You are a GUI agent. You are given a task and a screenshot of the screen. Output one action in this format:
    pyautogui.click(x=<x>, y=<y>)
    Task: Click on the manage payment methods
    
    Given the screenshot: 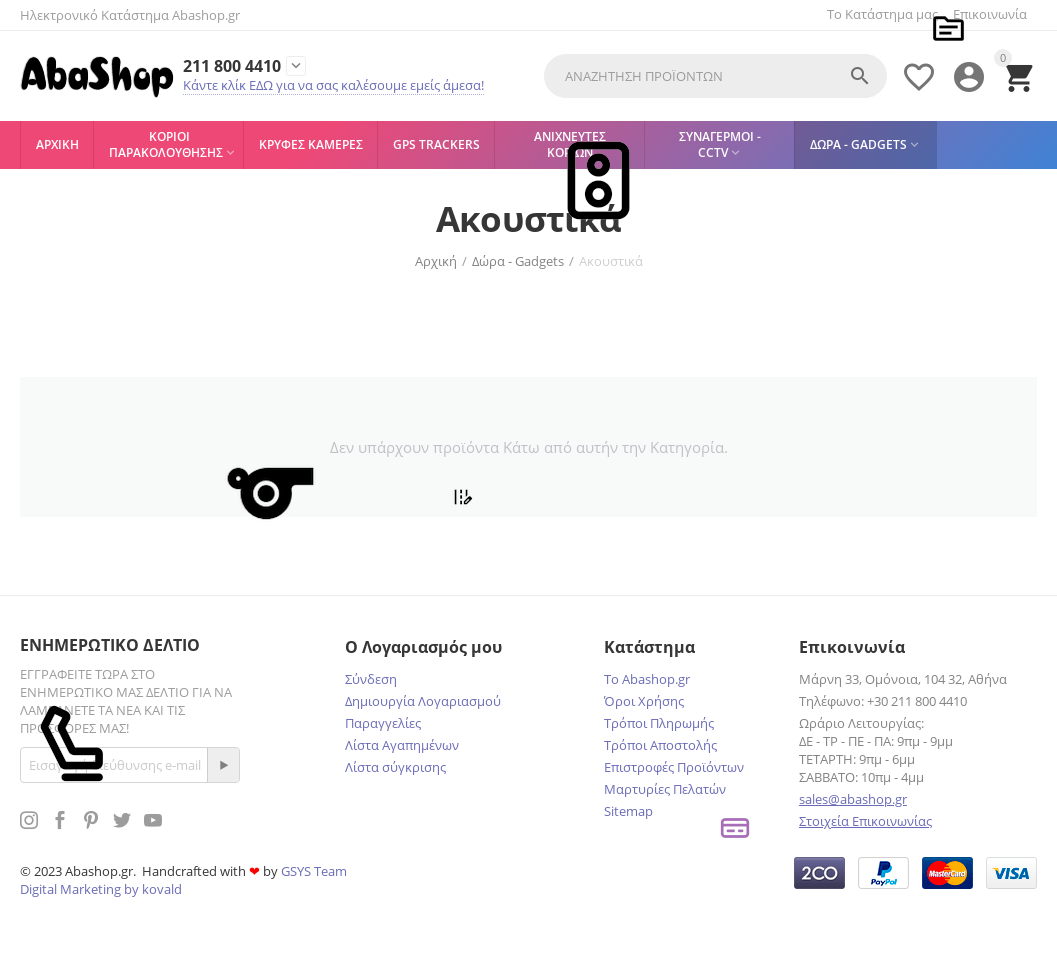 What is the action you would take?
    pyautogui.click(x=735, y=828)
    